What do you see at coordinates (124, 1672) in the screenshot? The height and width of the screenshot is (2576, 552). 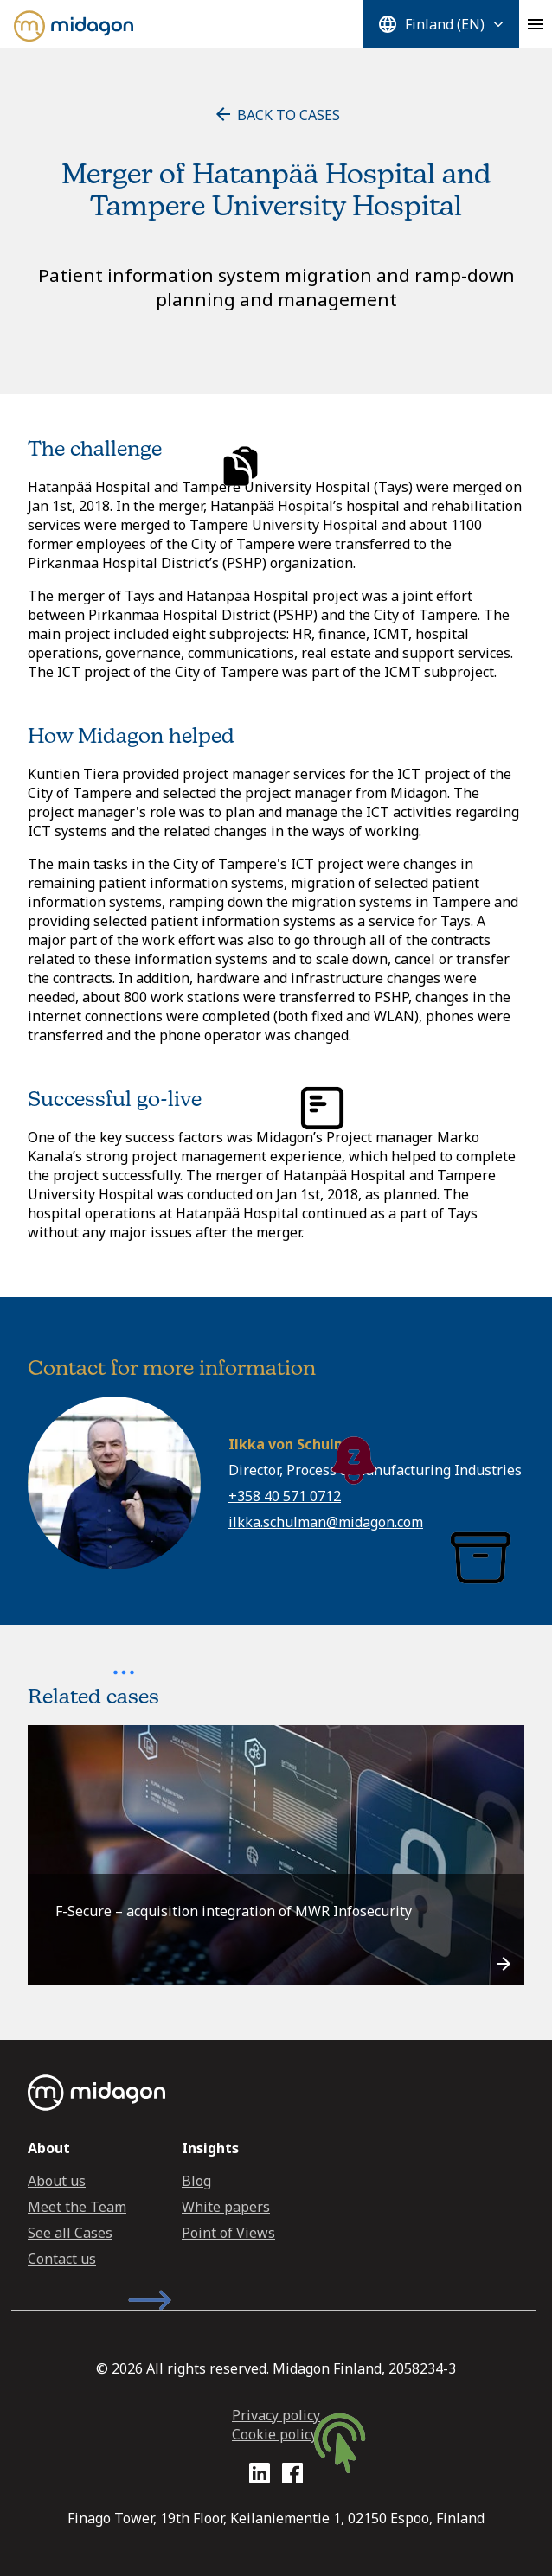 I see `view more options` at bounding box center [124, 1672].